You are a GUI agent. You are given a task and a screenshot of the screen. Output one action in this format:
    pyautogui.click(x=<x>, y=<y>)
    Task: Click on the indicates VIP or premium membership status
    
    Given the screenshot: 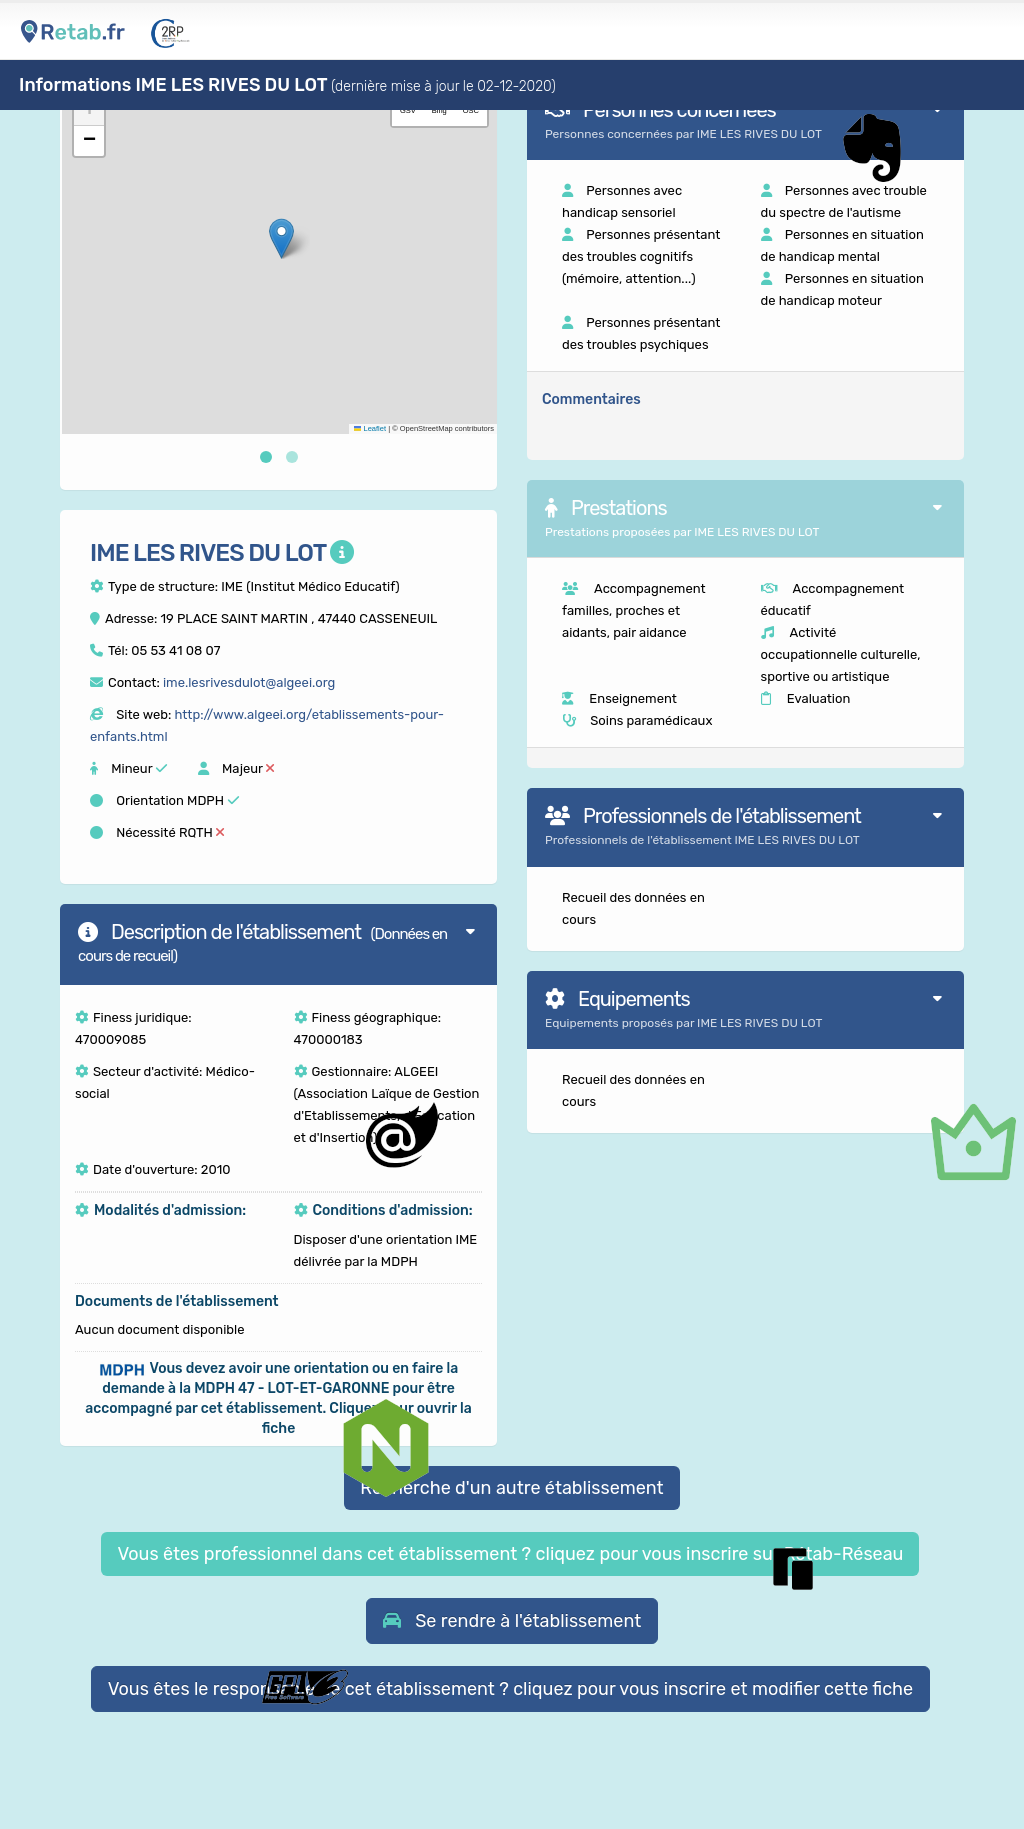 What is the action you would take?
    pyautogui.click(x=973, y=1144)
    